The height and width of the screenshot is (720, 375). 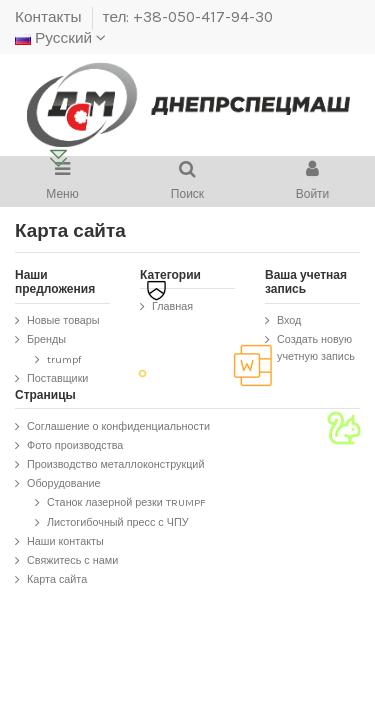 I want to click on access nature or wildlife-related content, so click(x=344, y=428).